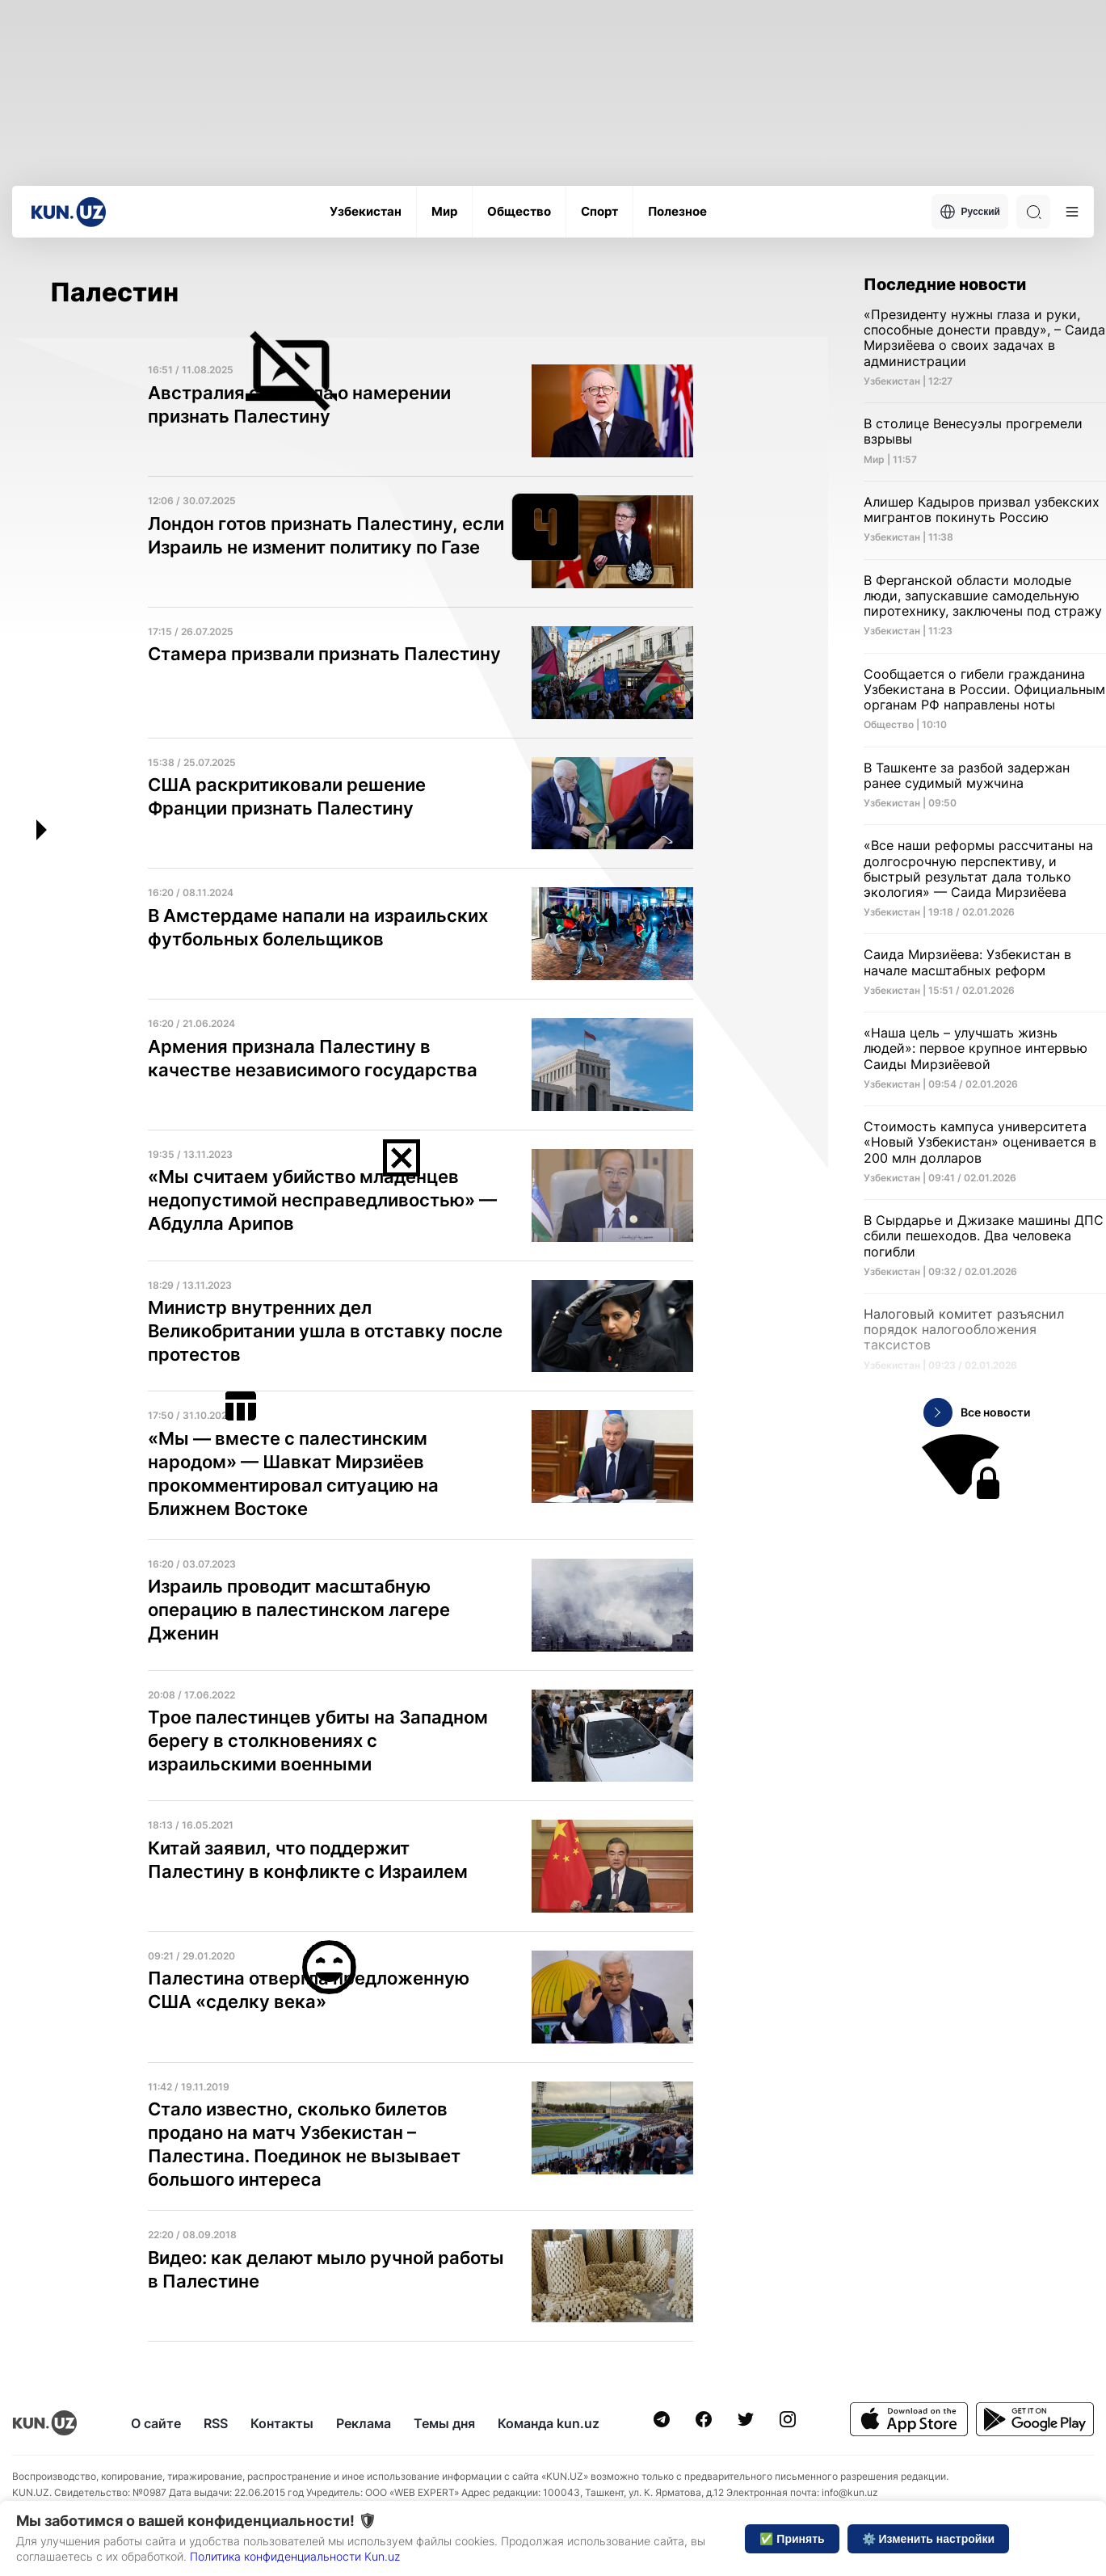 Image resolution: width=1106 pixels, height=2576 pixels. What do you see at coordinates (240, 1406) in the screenshot?
I see `view data in table format` at bounding box center [240, 1406].